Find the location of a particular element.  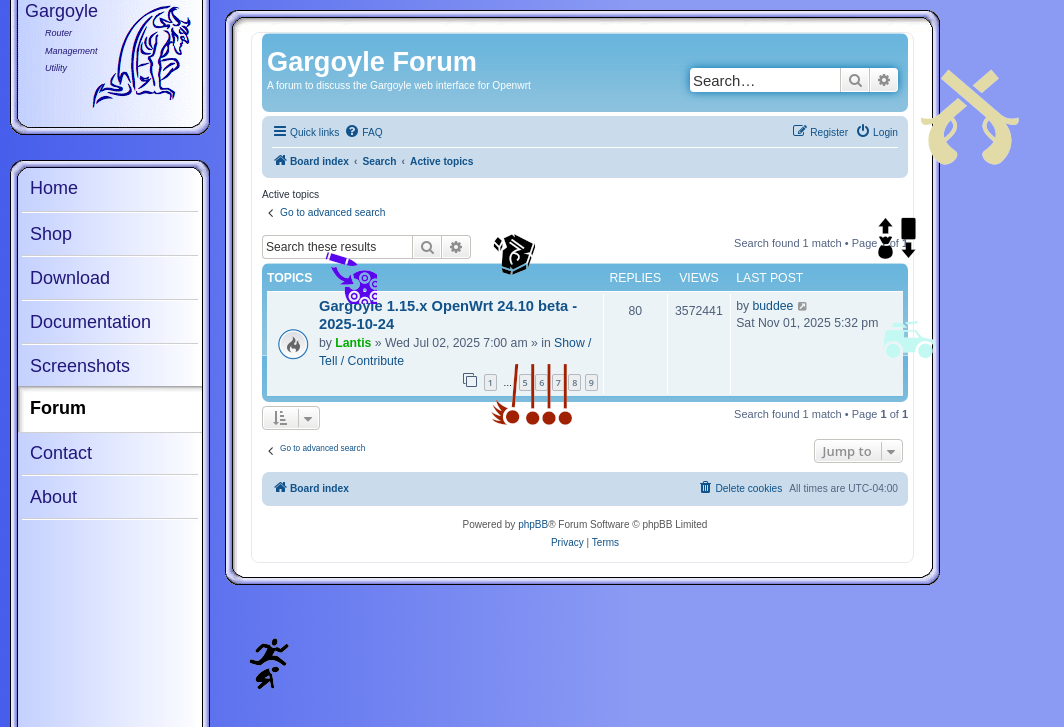

access physics simulation or momentum-based game mechanics is located at coordinates (531, 404).